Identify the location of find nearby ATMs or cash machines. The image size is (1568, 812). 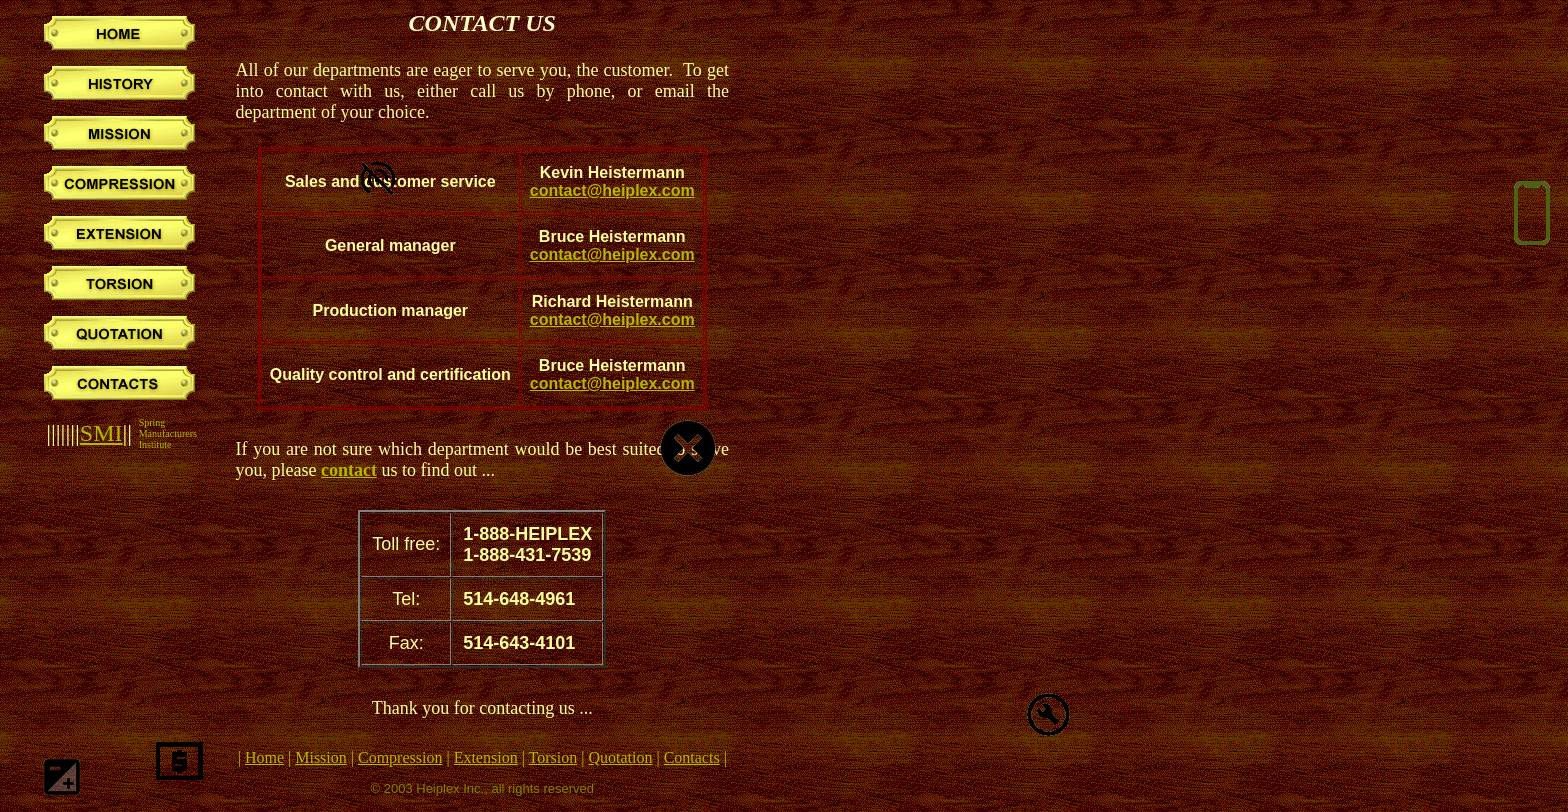
(179, 761).